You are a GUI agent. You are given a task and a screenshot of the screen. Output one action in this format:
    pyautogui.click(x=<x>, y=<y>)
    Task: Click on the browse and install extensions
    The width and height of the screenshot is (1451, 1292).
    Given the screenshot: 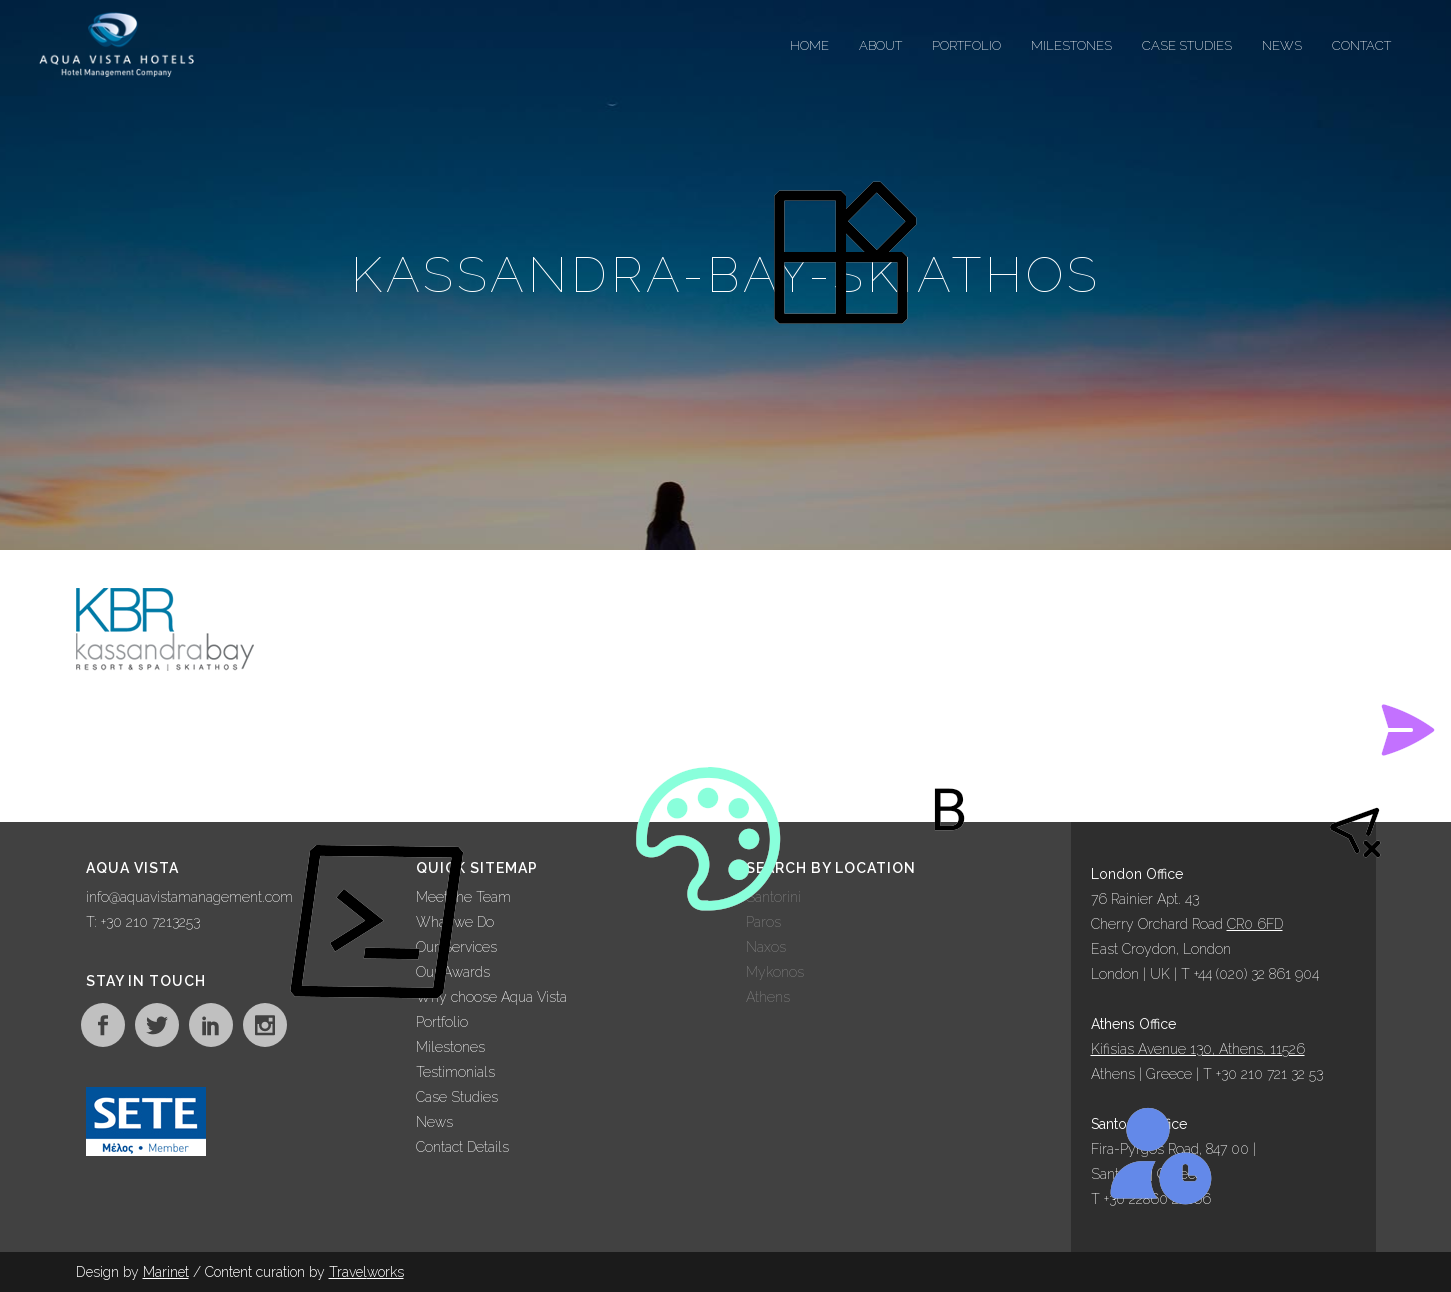 What is the action you would take?
    pyautogui.click(x=846, y=252)
    